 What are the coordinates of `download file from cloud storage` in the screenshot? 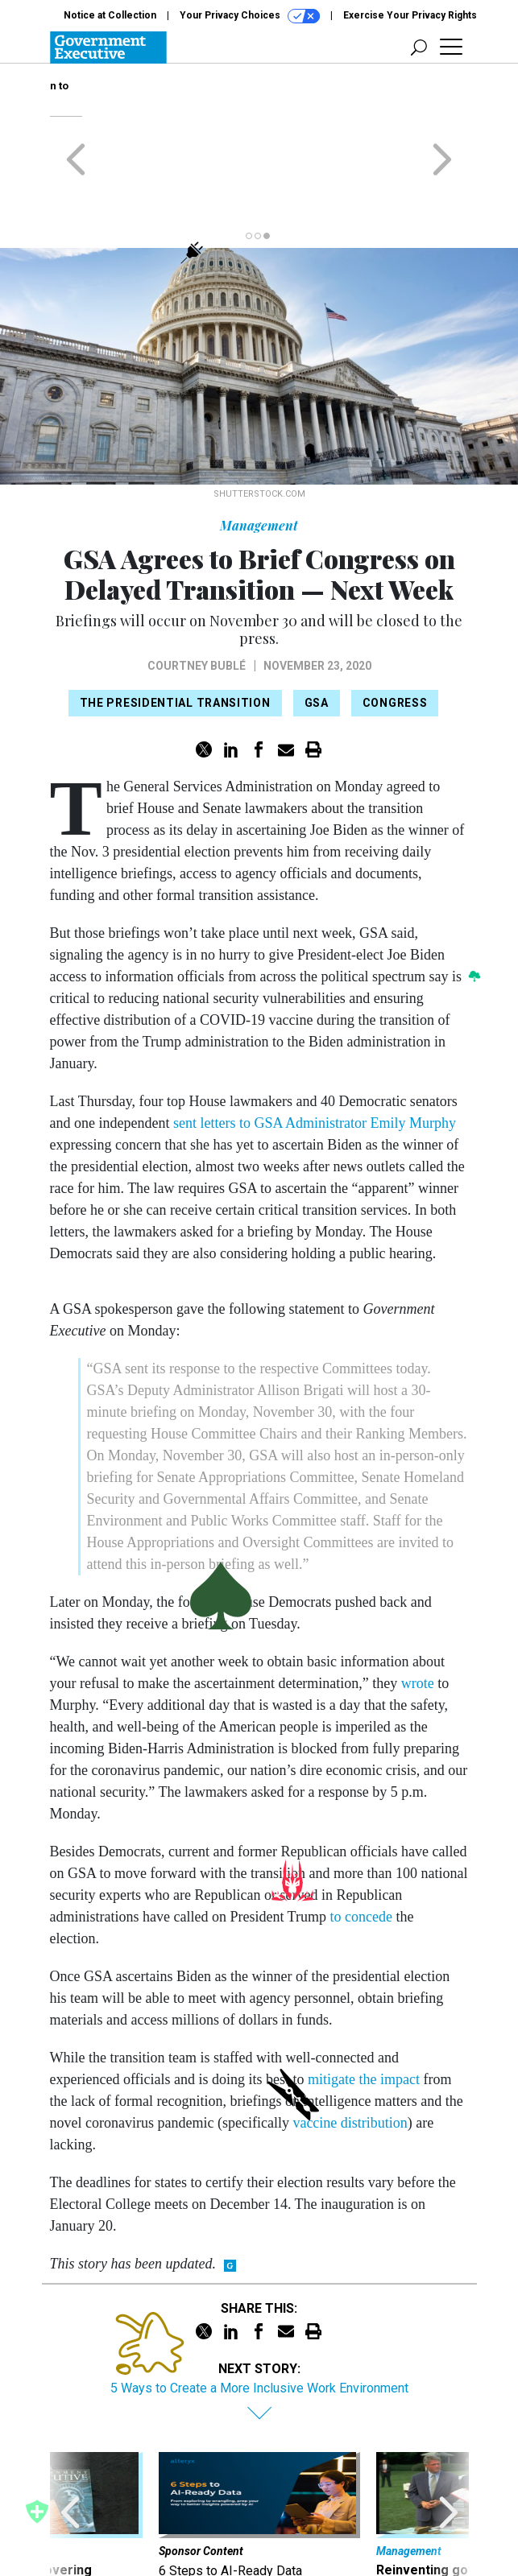 It's located at (474, 976).